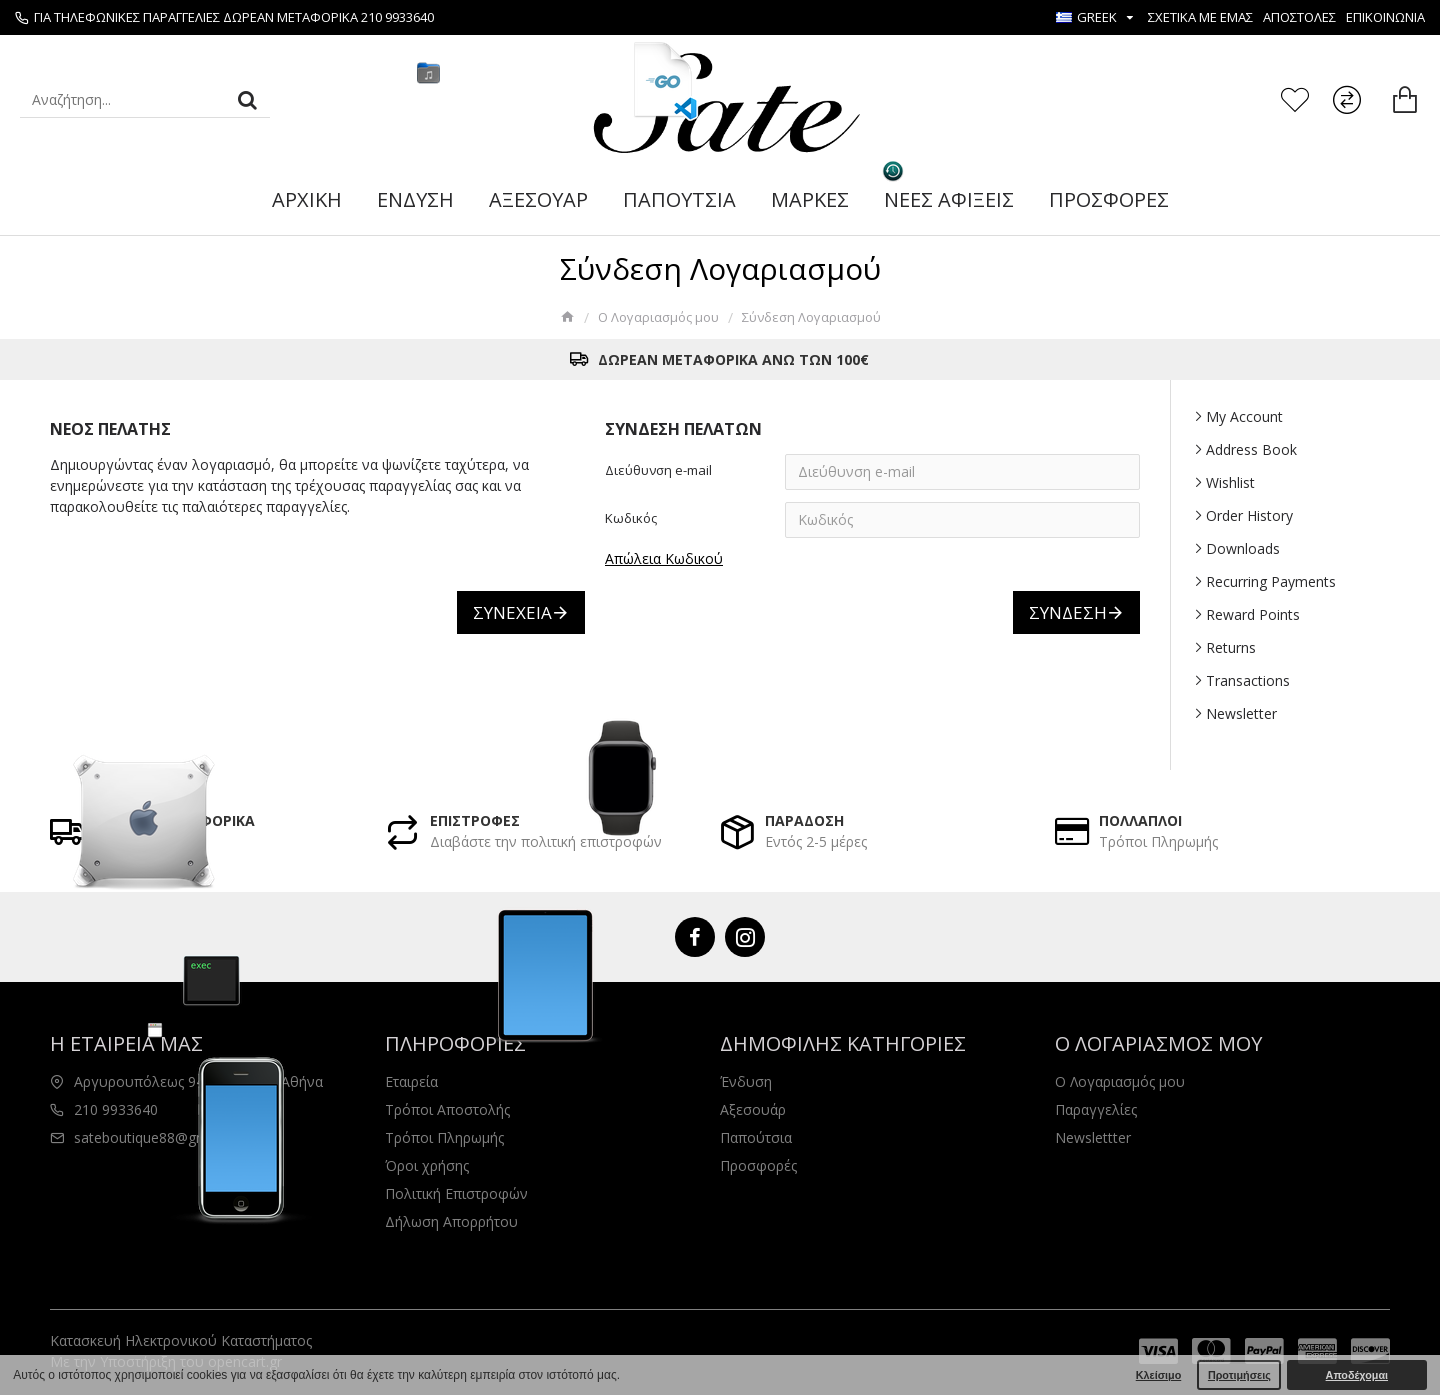 Image resolution: width=1440 pixels, height=1395 pixels. I want to click on video clip with audio track in library, so click(85, 51).